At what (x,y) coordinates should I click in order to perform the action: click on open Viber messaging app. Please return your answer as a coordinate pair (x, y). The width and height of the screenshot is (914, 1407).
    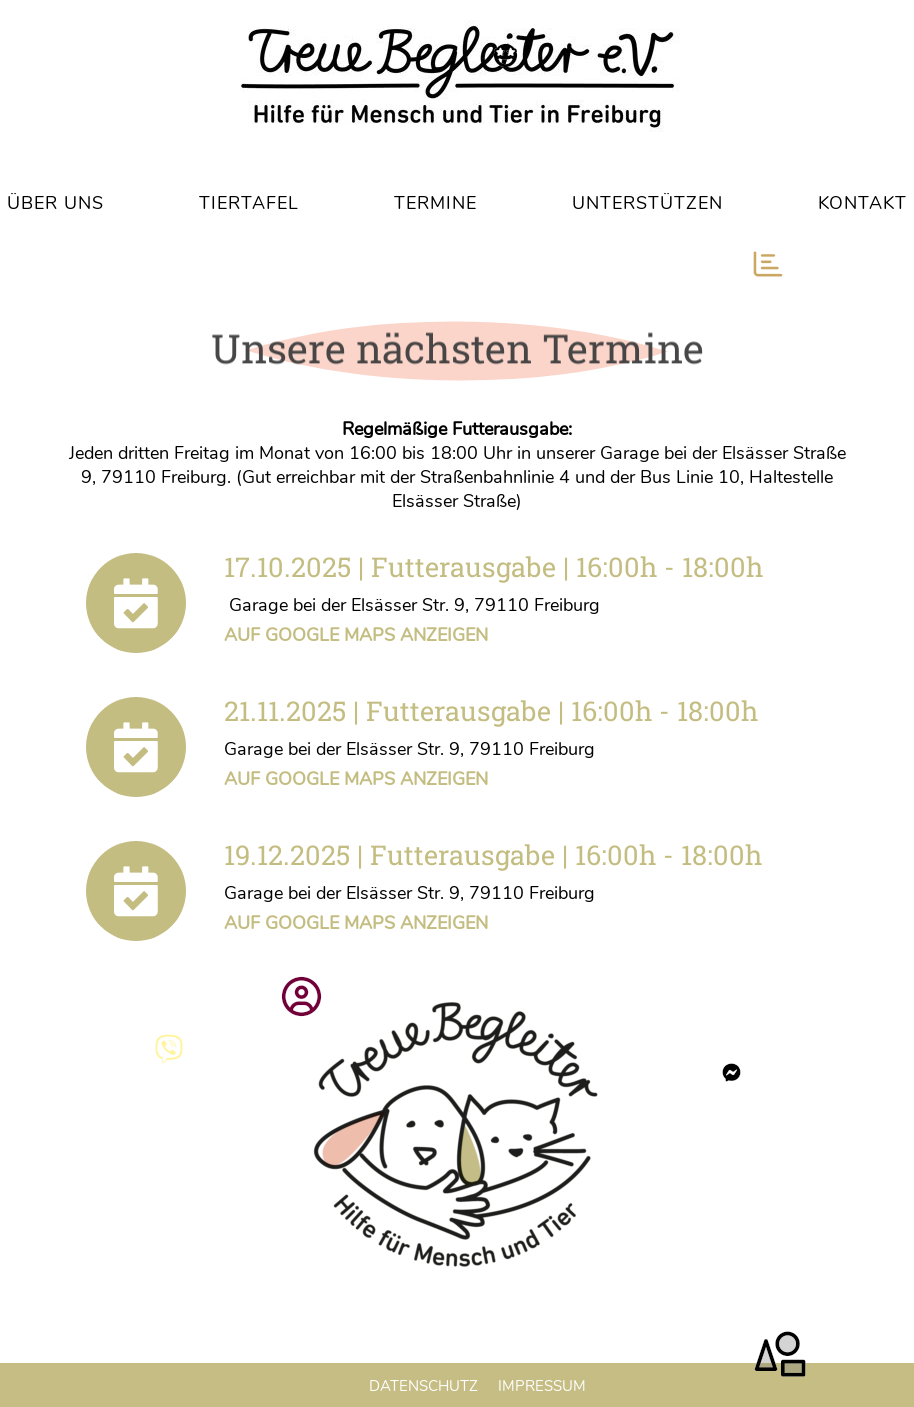
    Looking at the image, I should click on (169, 1049).